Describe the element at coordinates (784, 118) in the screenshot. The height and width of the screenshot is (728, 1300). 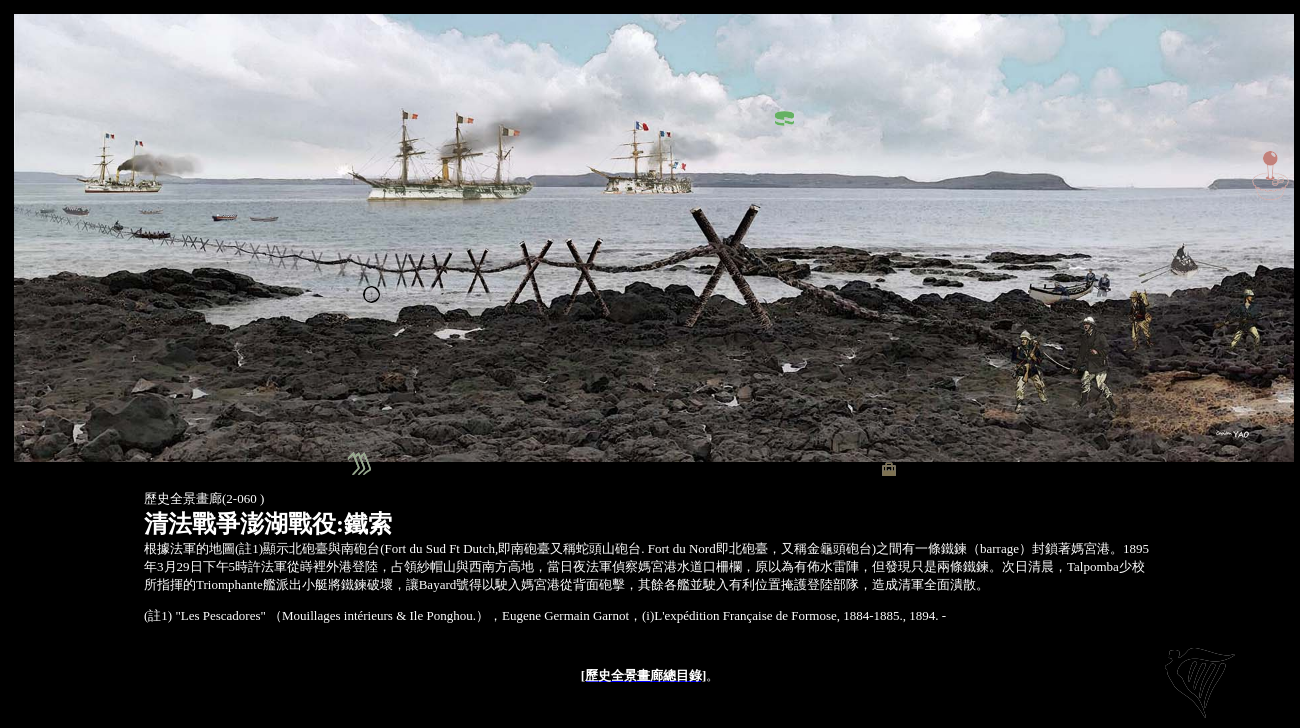
I see `CakePHP framework logo` at that location.